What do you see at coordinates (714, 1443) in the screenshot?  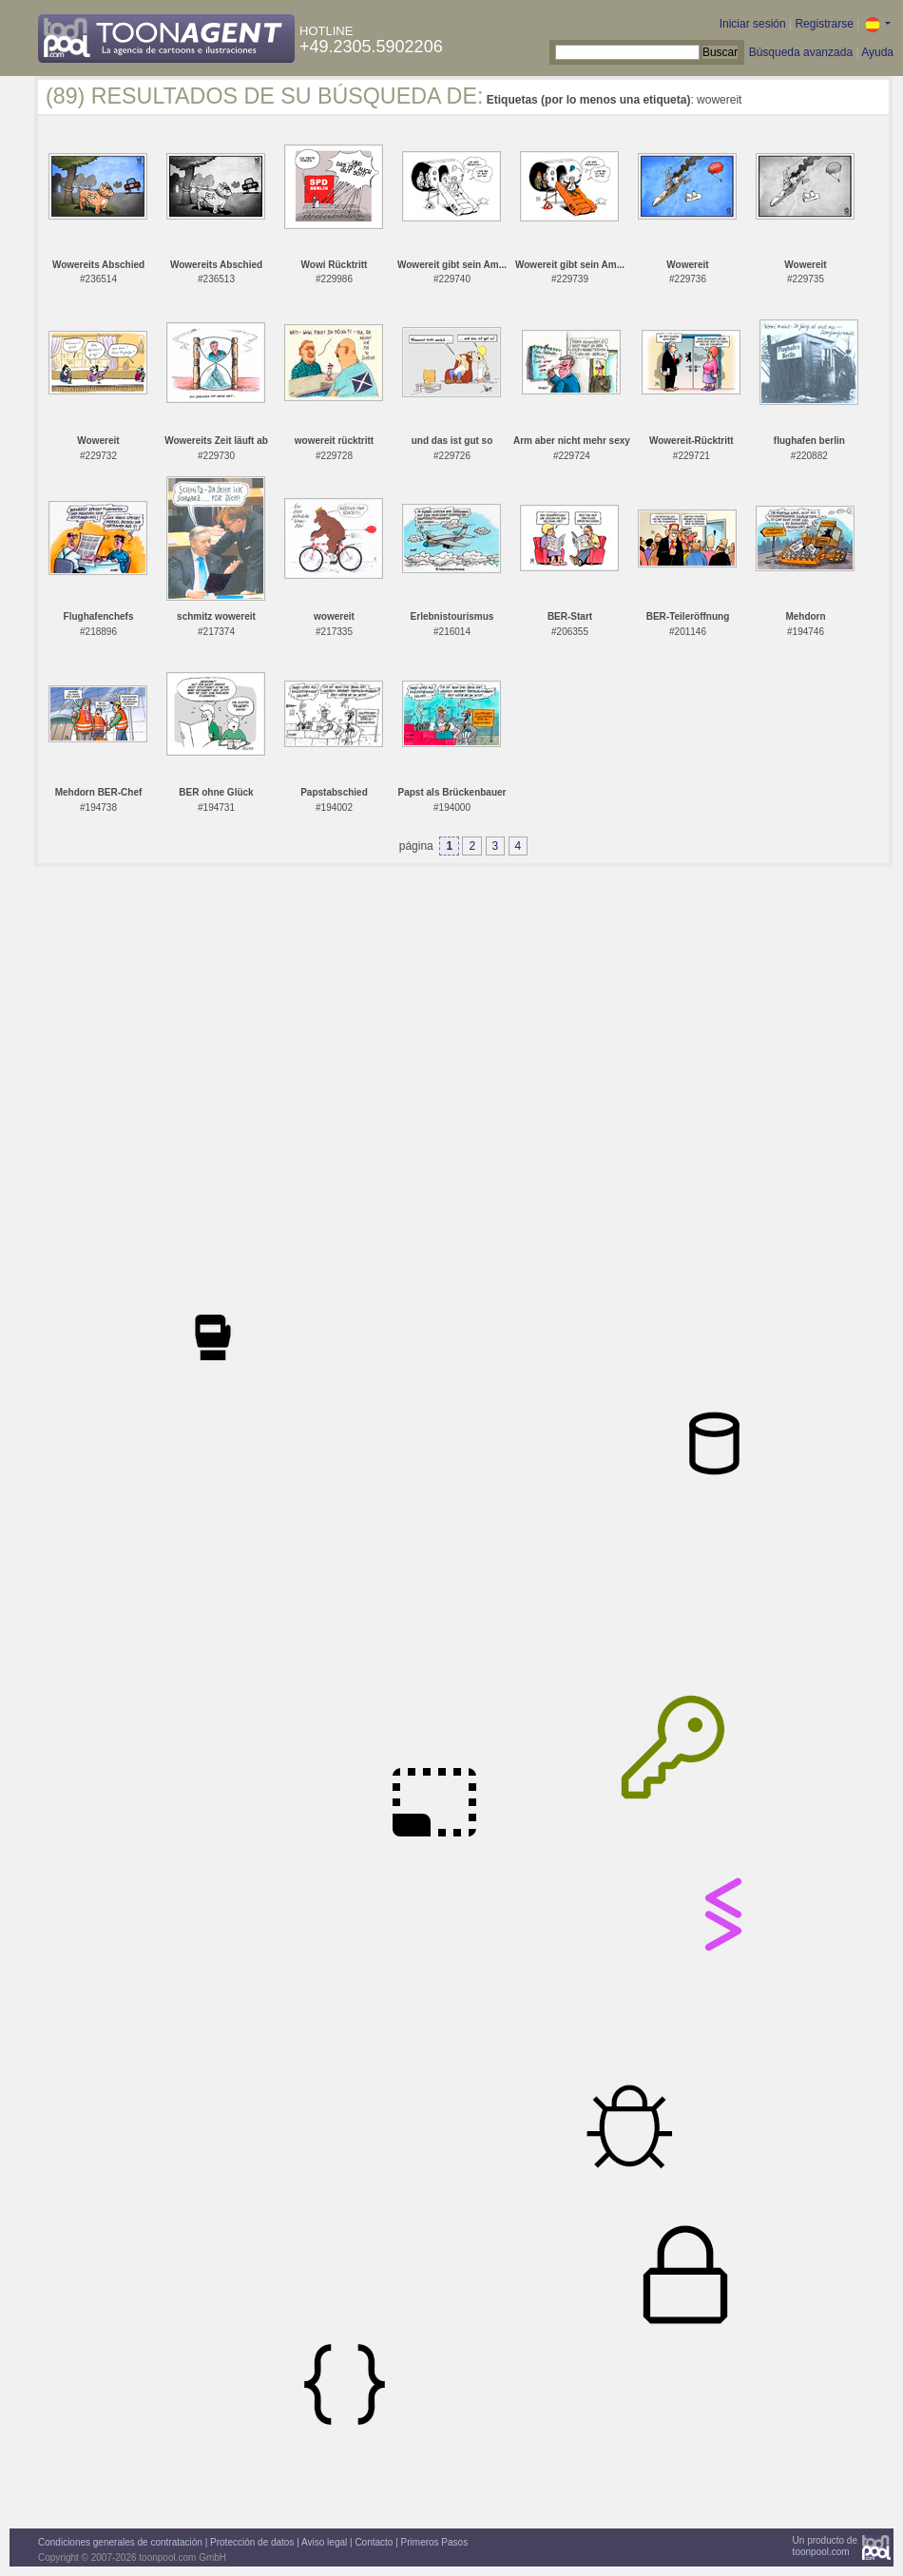 I see `access database or storage` at bounding box center [714, 1443].